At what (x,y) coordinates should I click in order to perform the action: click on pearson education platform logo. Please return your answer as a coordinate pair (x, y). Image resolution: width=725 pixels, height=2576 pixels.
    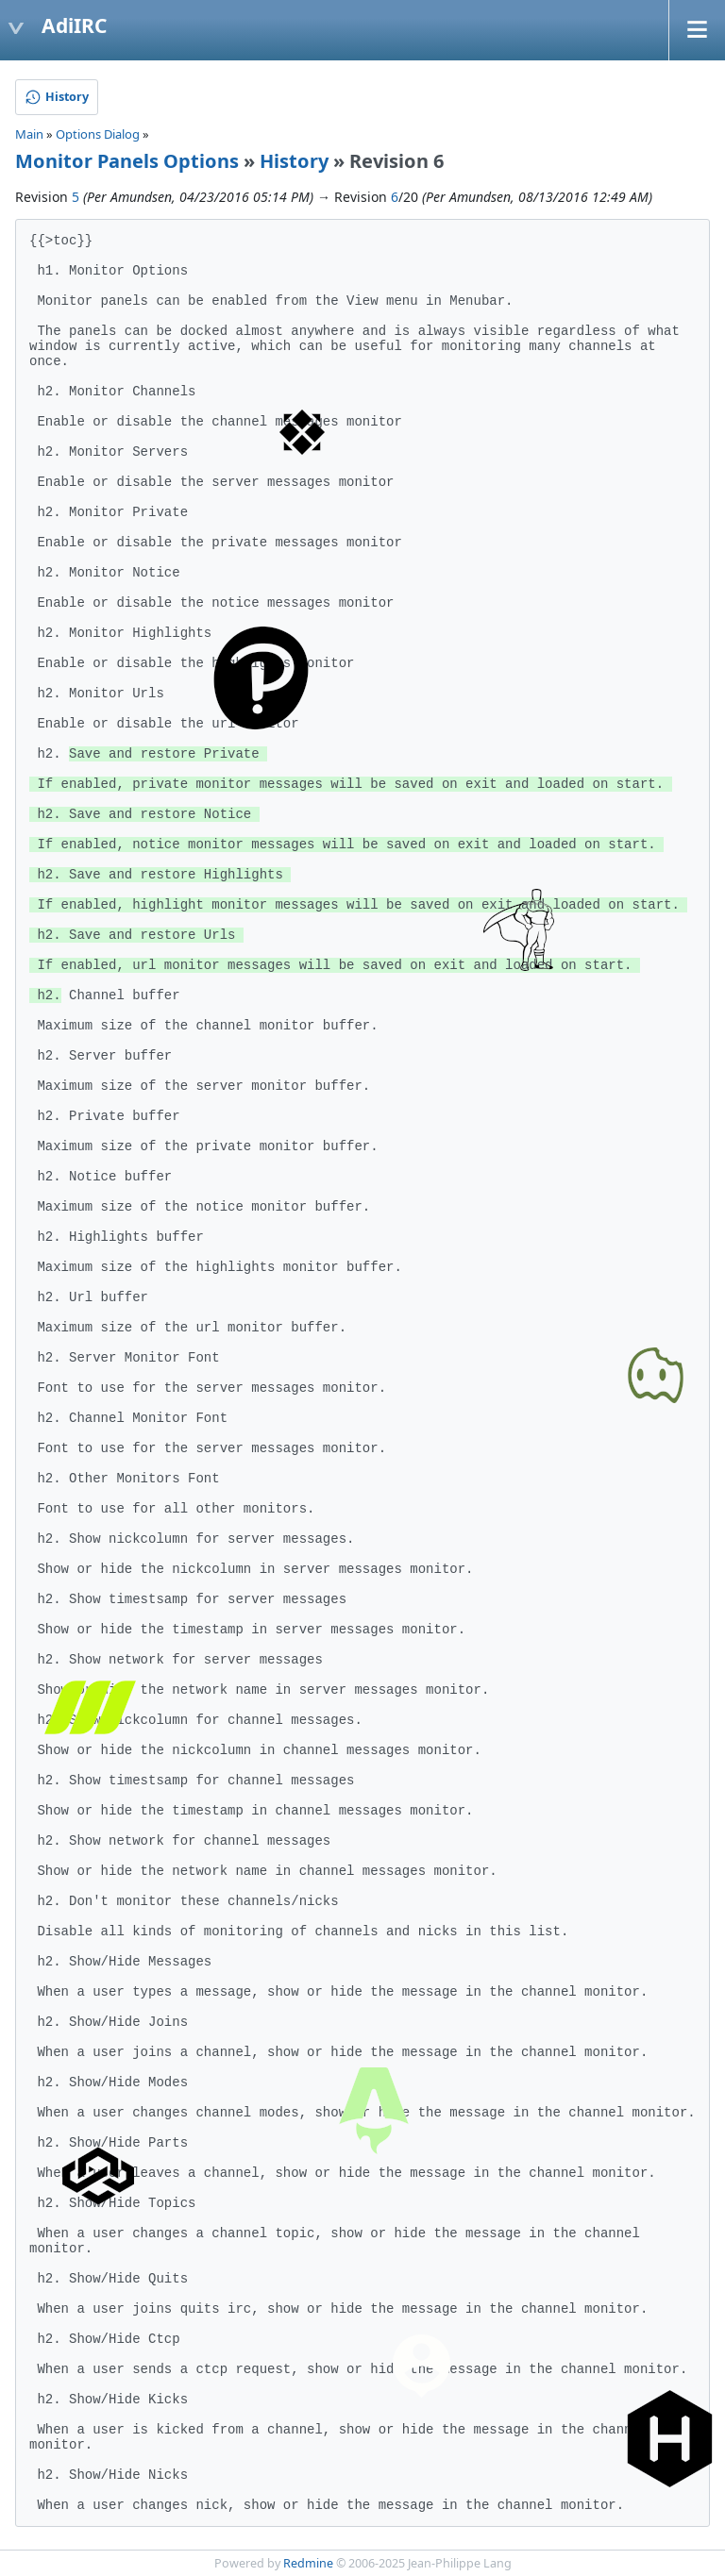
    Looking at the image, I should click on (261, 677).